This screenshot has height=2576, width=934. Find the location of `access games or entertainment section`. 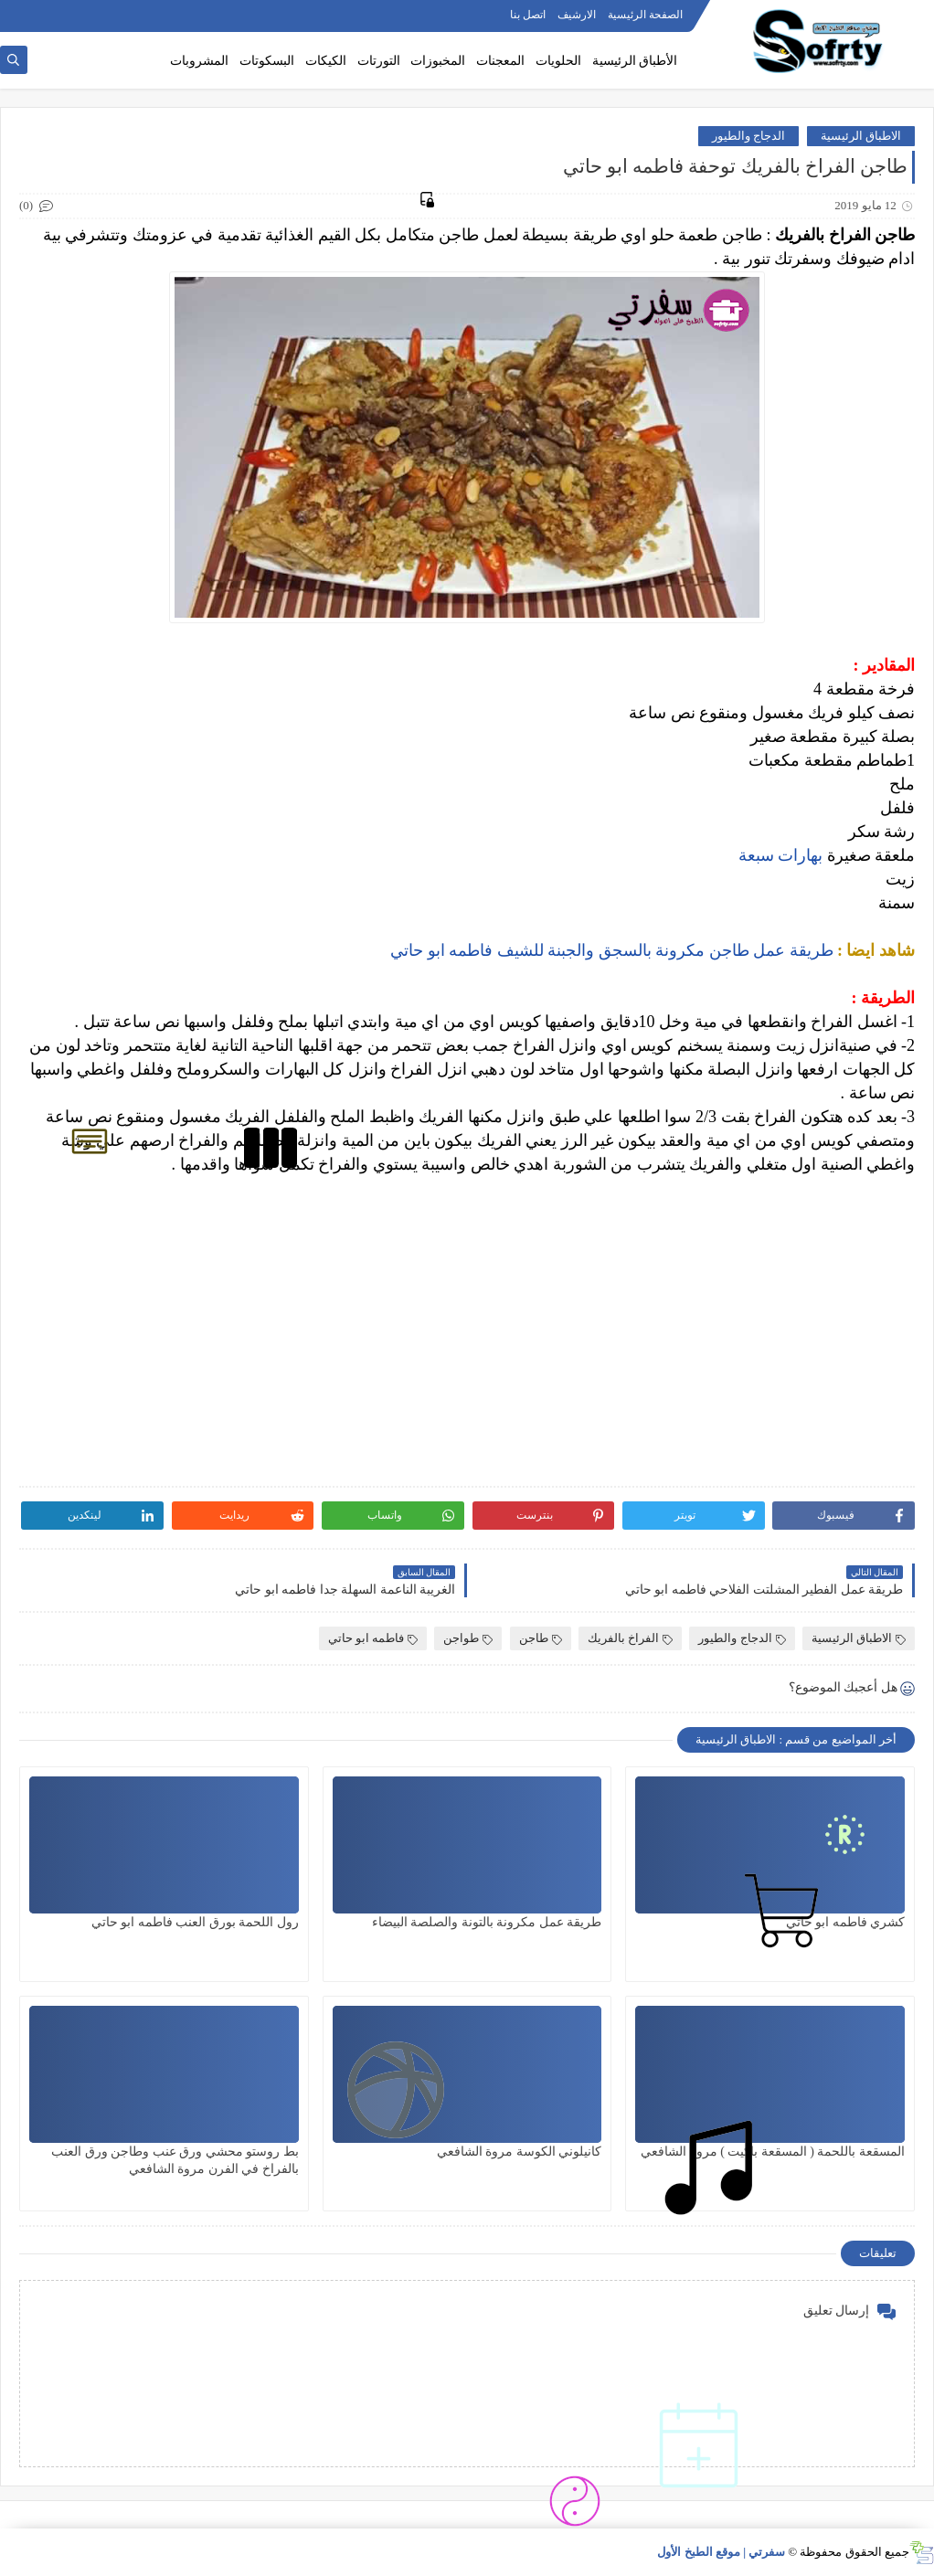

access games or entertainment section is located at coordinates (396, 2090).